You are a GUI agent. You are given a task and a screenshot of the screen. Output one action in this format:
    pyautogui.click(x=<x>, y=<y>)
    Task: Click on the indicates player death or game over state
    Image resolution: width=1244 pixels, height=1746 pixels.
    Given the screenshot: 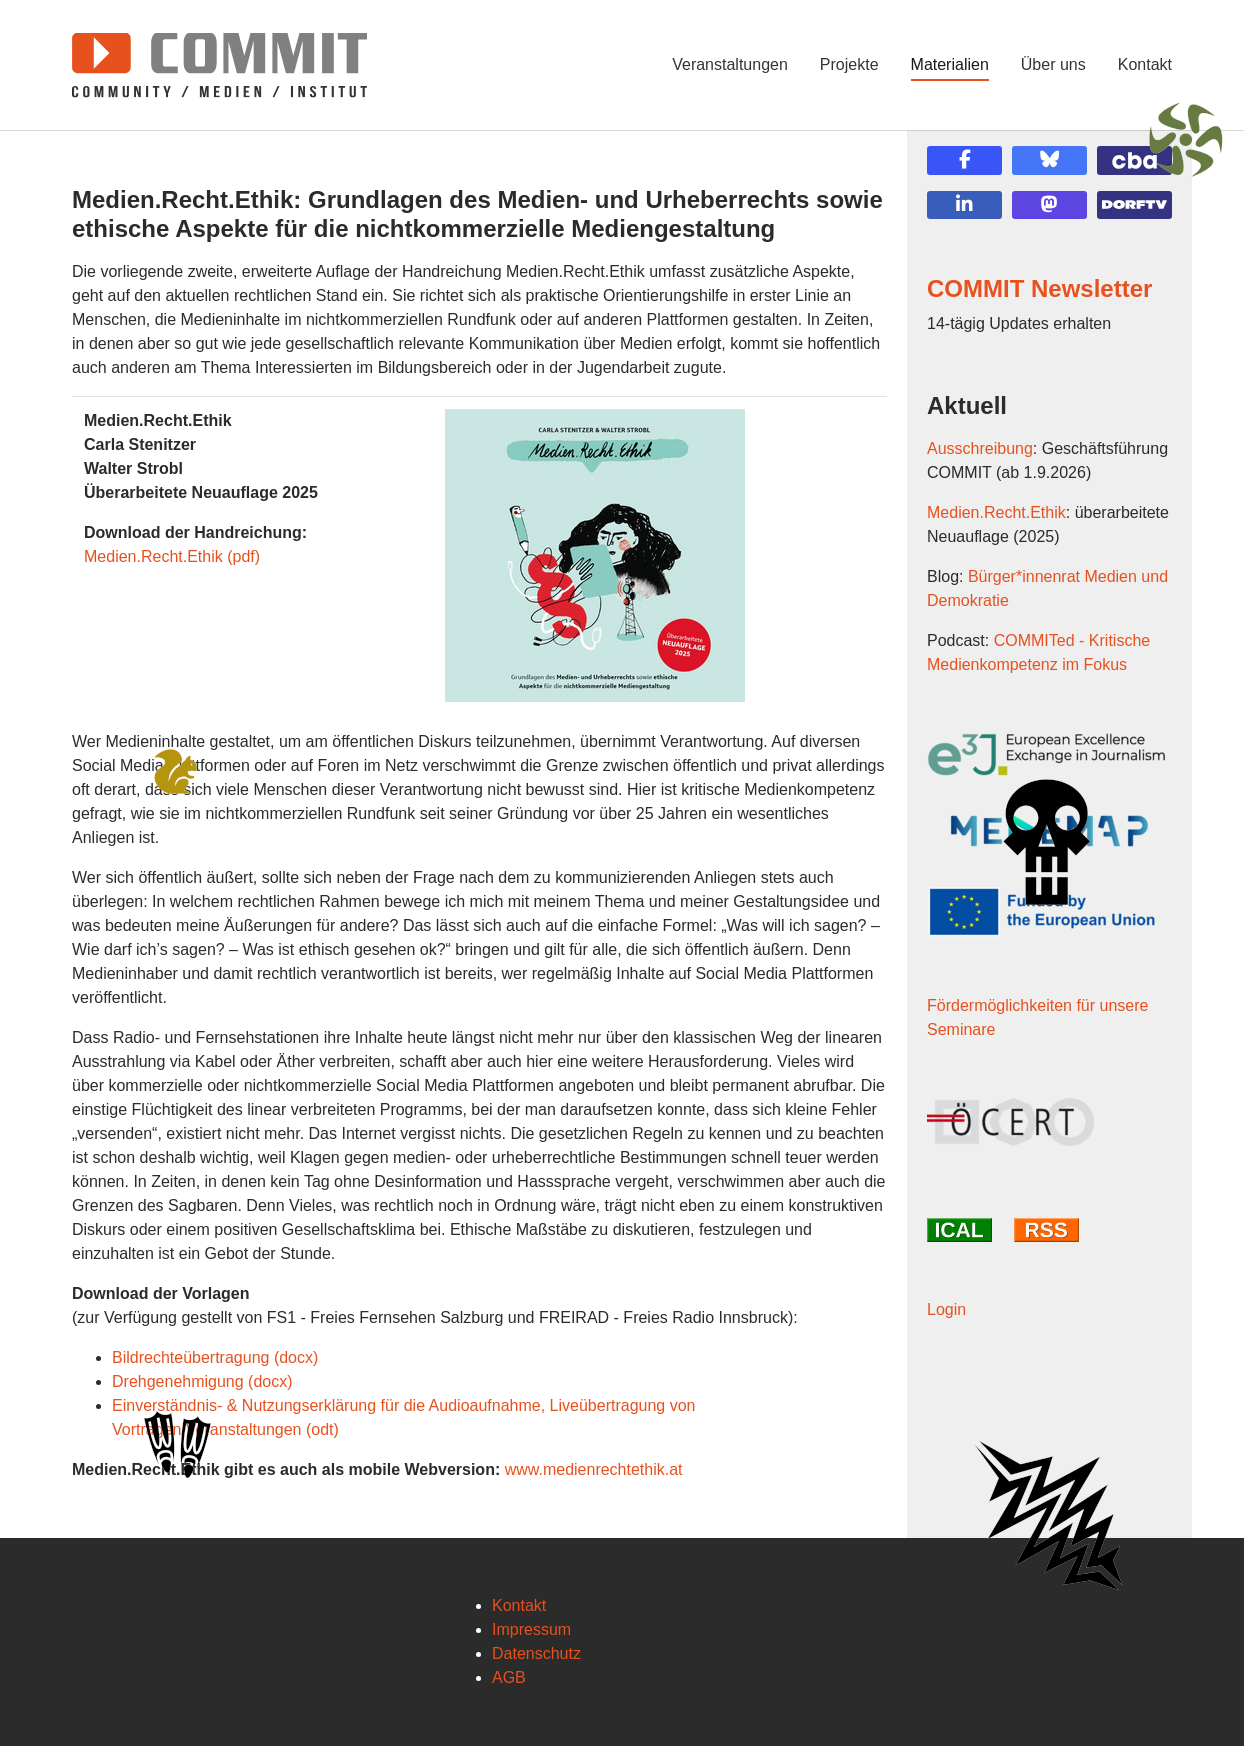 What is the action you would take?
    pyautogui.click(x=1046, y=841)
    